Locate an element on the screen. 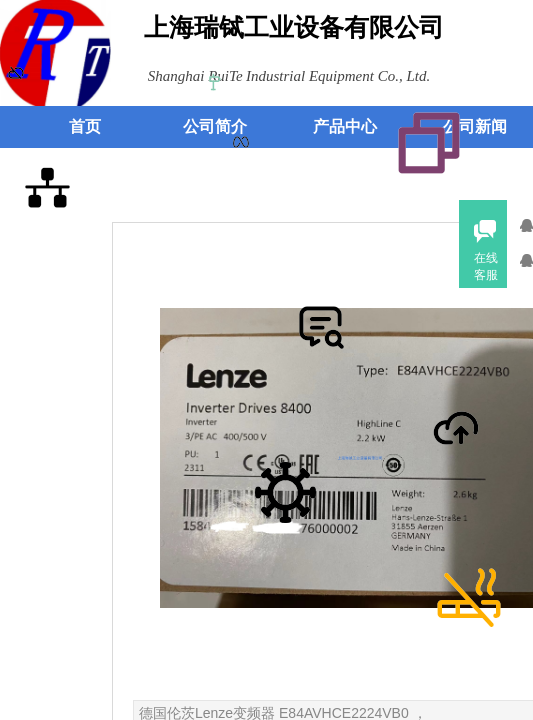 This screenshot has height=720, width=533. copy to clipboard is located at coordinates (429, 143).